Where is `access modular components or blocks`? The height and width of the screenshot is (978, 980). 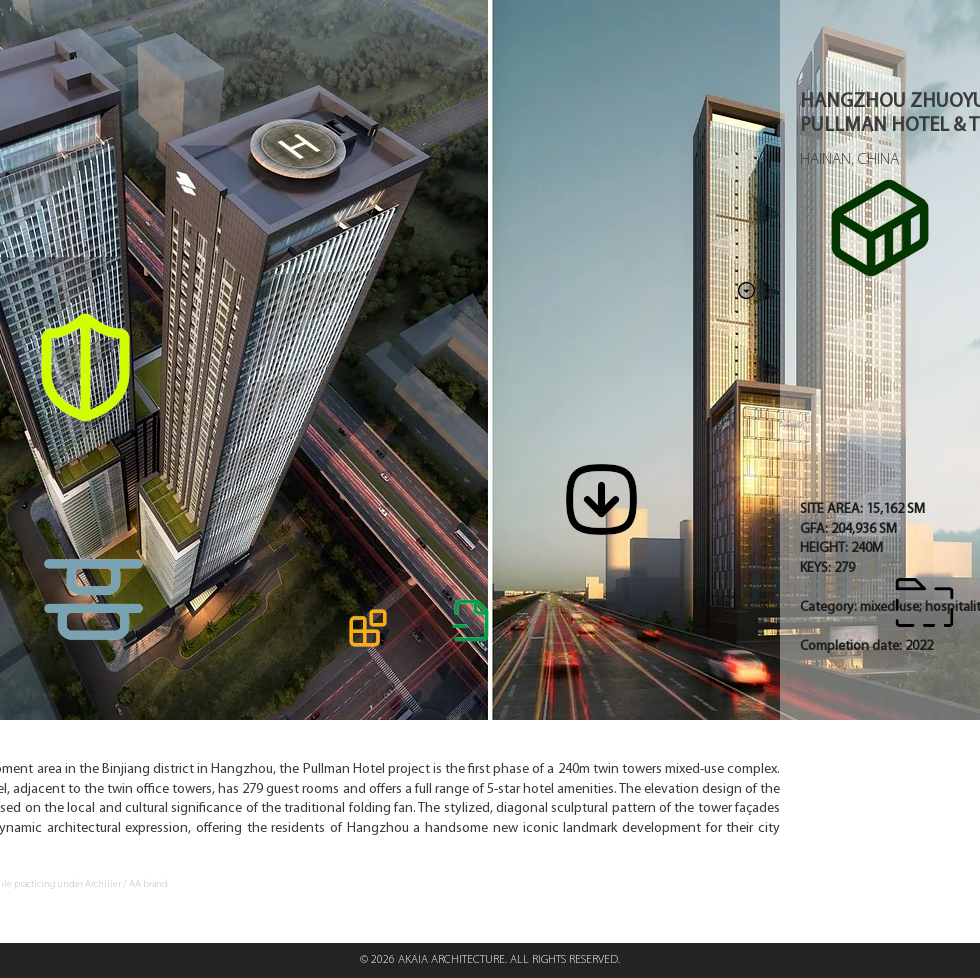
access modular components or blocks is located at coordinates (368, 628).